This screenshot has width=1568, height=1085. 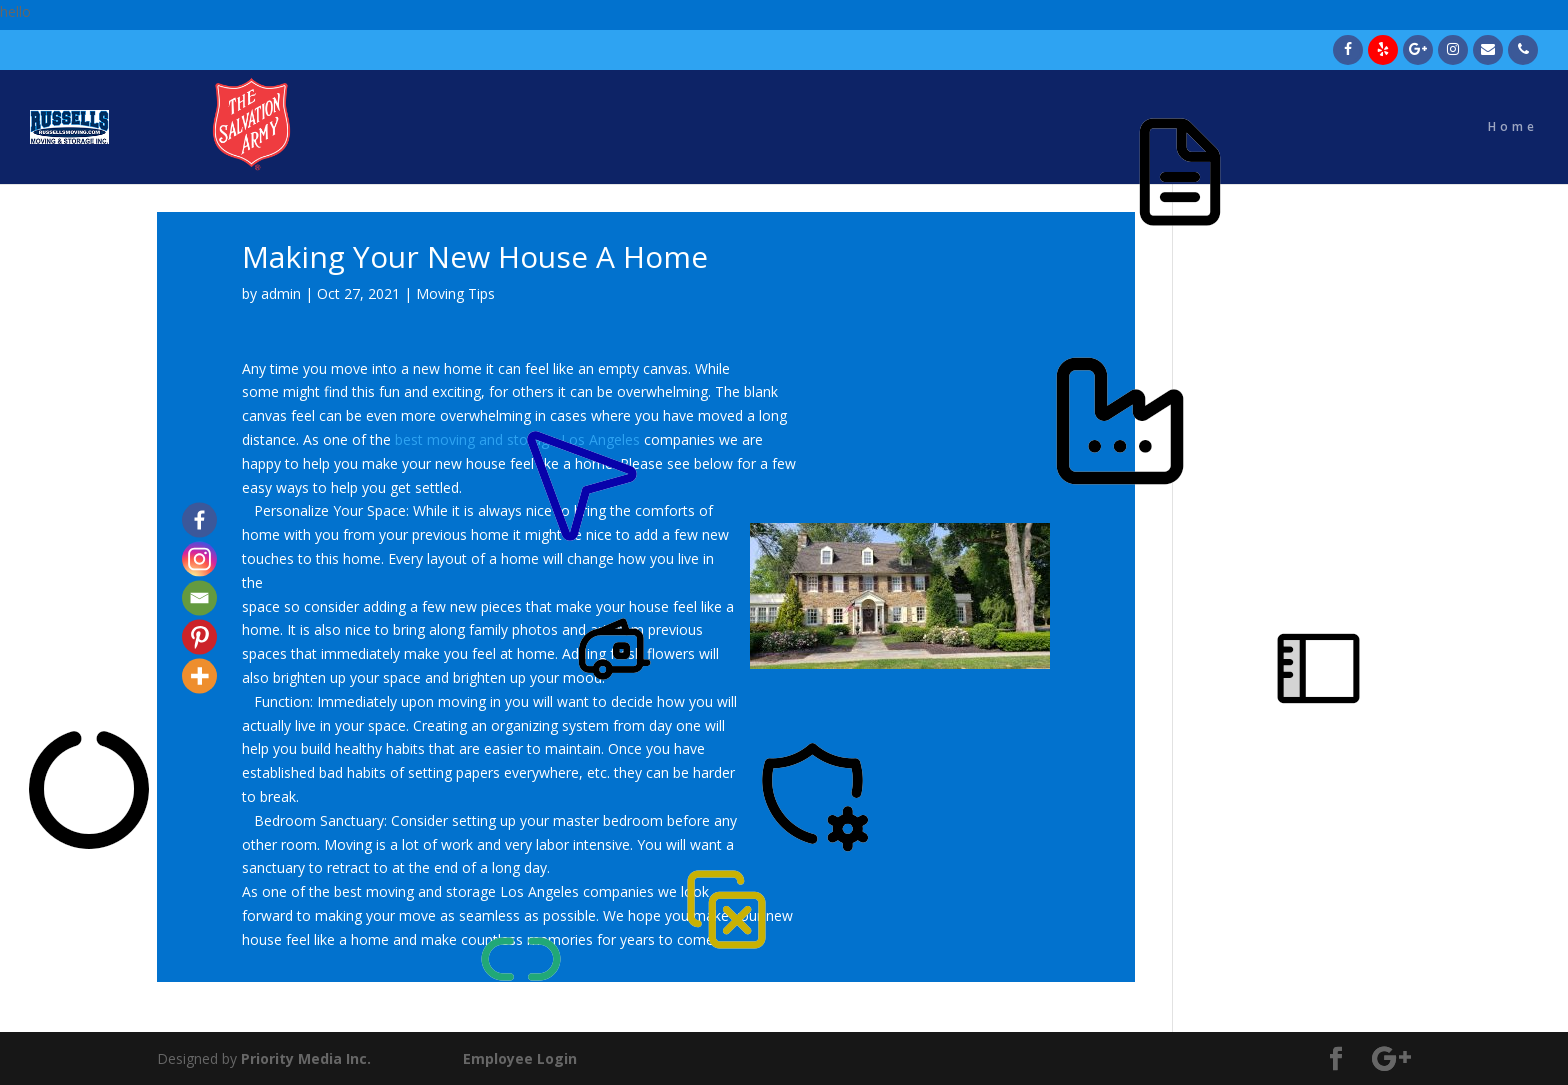 What do you see at coordinates (812, 793) in the screenshot?
I see `access security settings` at bounding box center [812, 793].